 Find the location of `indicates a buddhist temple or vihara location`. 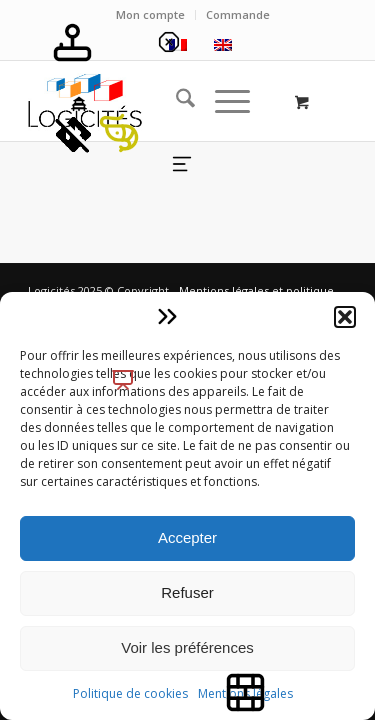

indicates a buddhist temple or vihara location is located at coordinates (79, 104).